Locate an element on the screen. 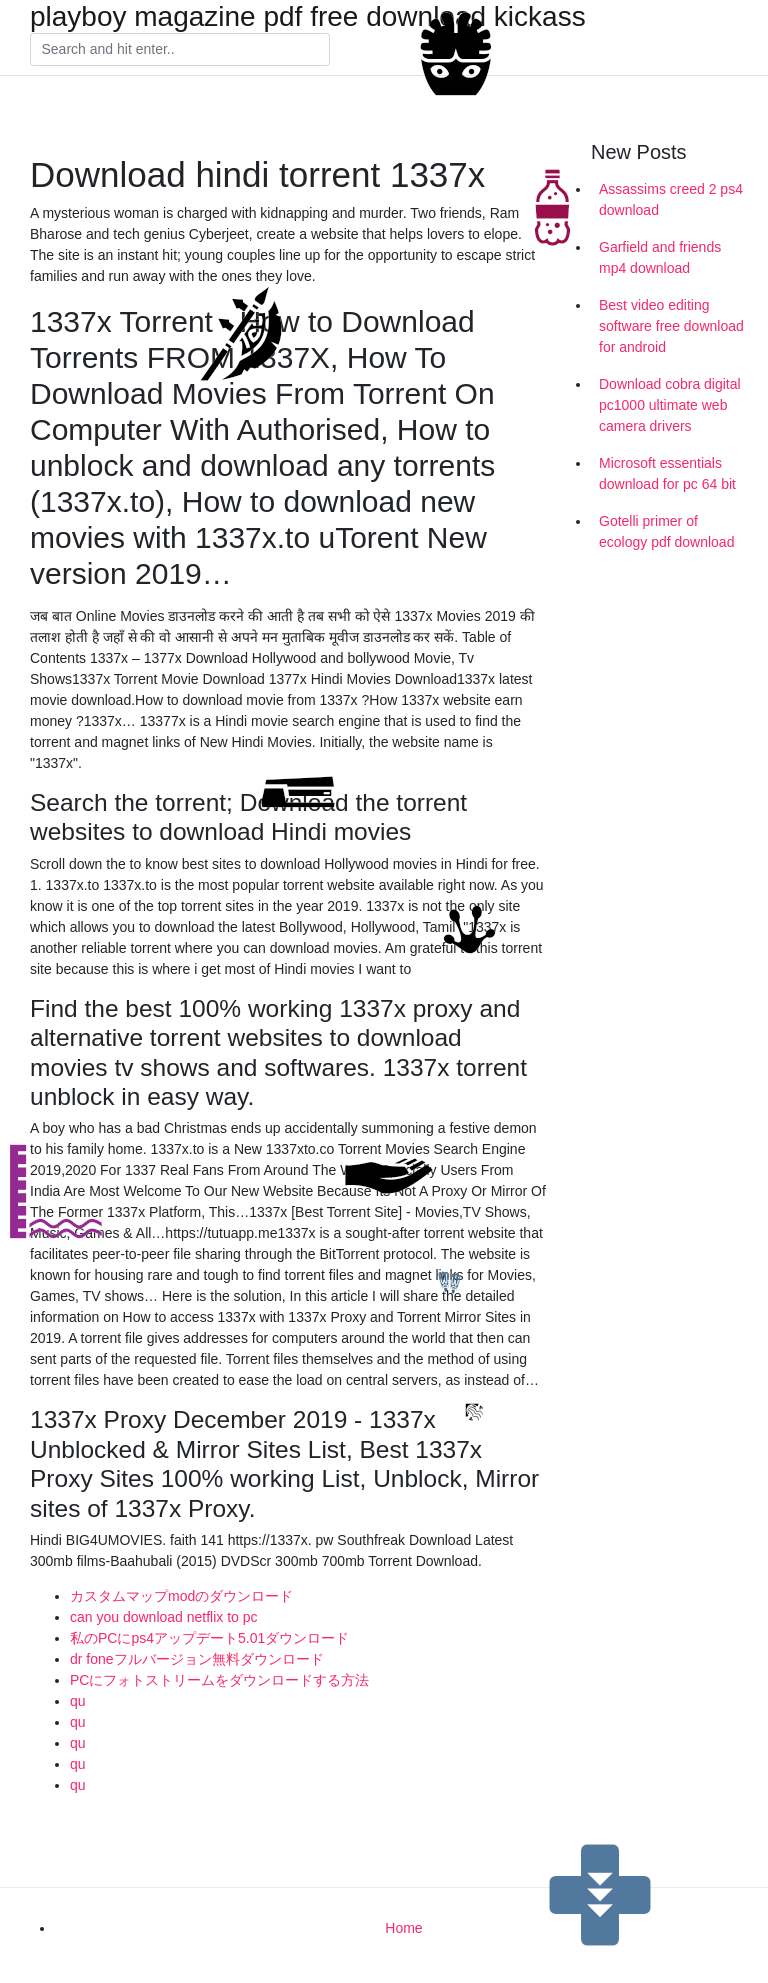 The image size is (768, 1983). select a beverage or drink item is located at coordinates (552, 207).